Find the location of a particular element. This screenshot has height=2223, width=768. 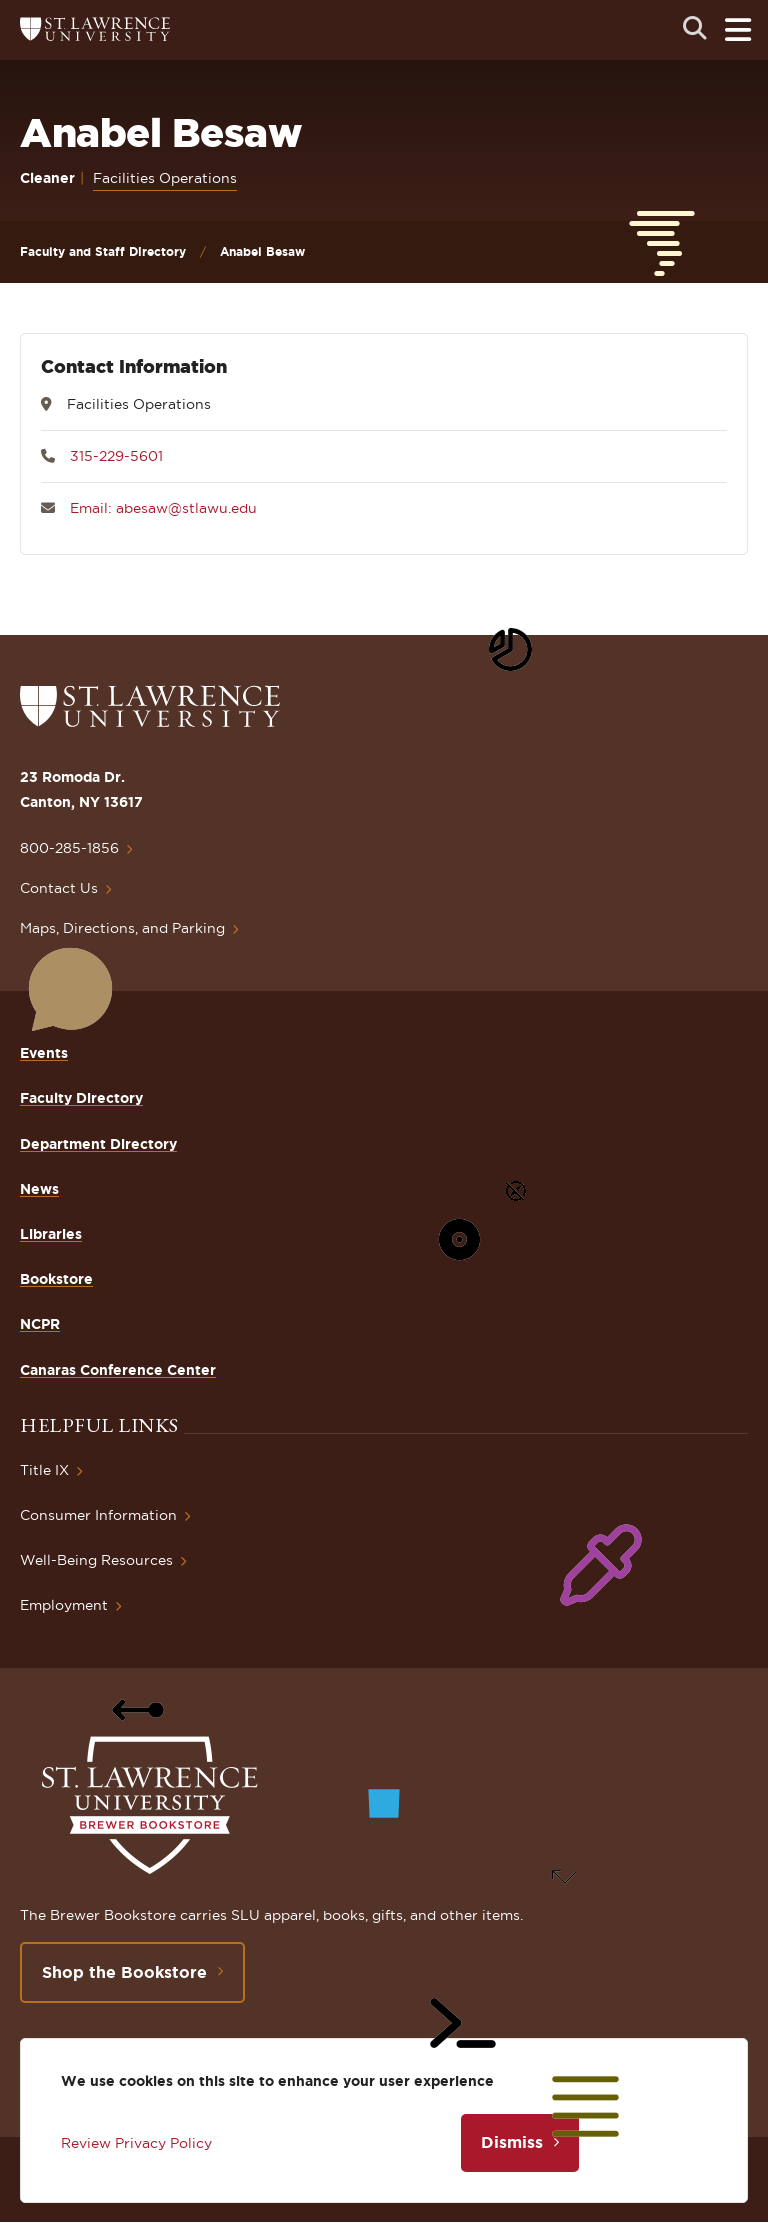

go back to the previous screen is located at coordinates (138, 1710).